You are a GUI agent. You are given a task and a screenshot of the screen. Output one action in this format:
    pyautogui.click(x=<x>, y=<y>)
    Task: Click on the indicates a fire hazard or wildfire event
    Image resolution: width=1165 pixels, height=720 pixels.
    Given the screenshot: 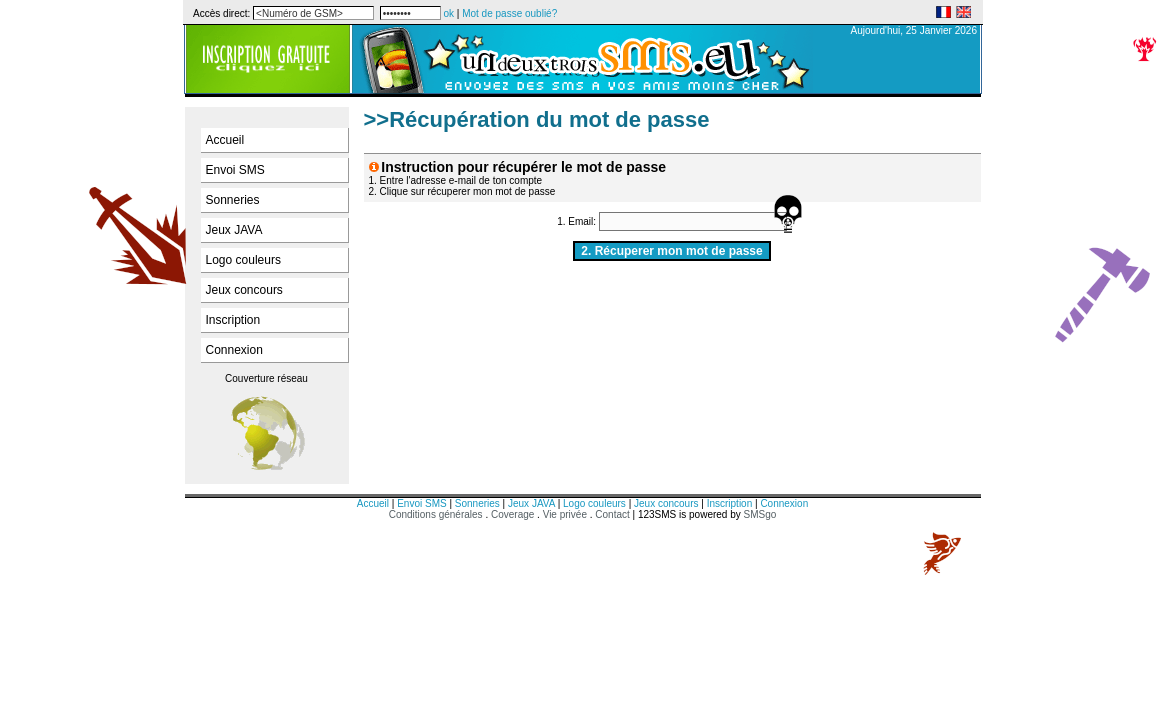 What is the action you would take?
    pyautogui.click(x=1145, y=49)
    